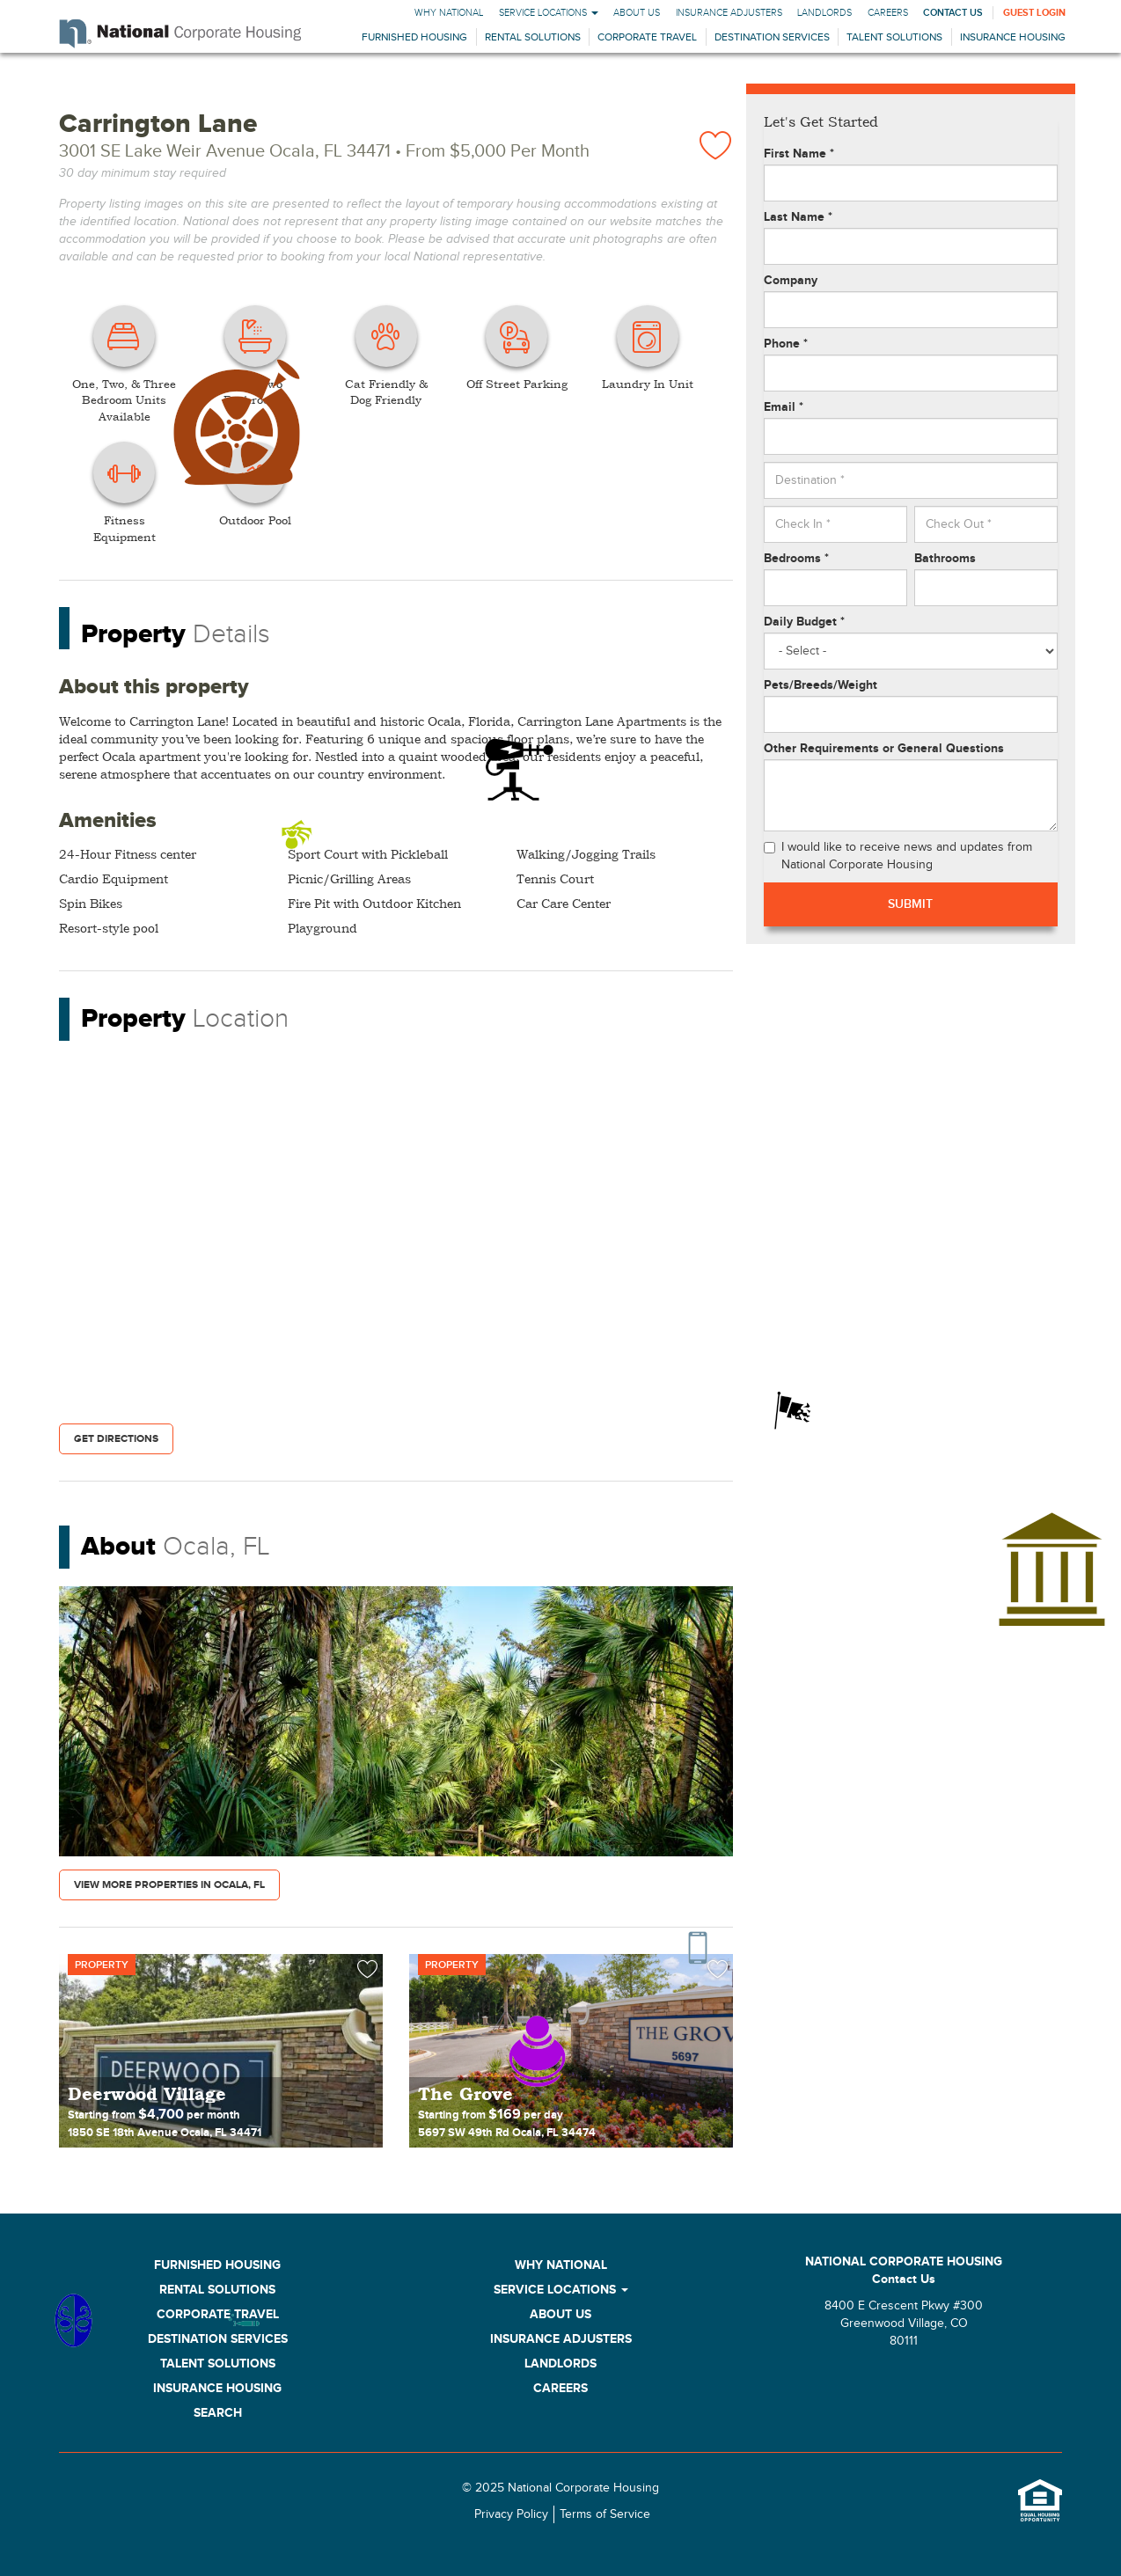  What do you see at coordinates (237, 422) in the screenshot?
I see `report a flat tire or vehicle issue` at bounding box center [237, 422].